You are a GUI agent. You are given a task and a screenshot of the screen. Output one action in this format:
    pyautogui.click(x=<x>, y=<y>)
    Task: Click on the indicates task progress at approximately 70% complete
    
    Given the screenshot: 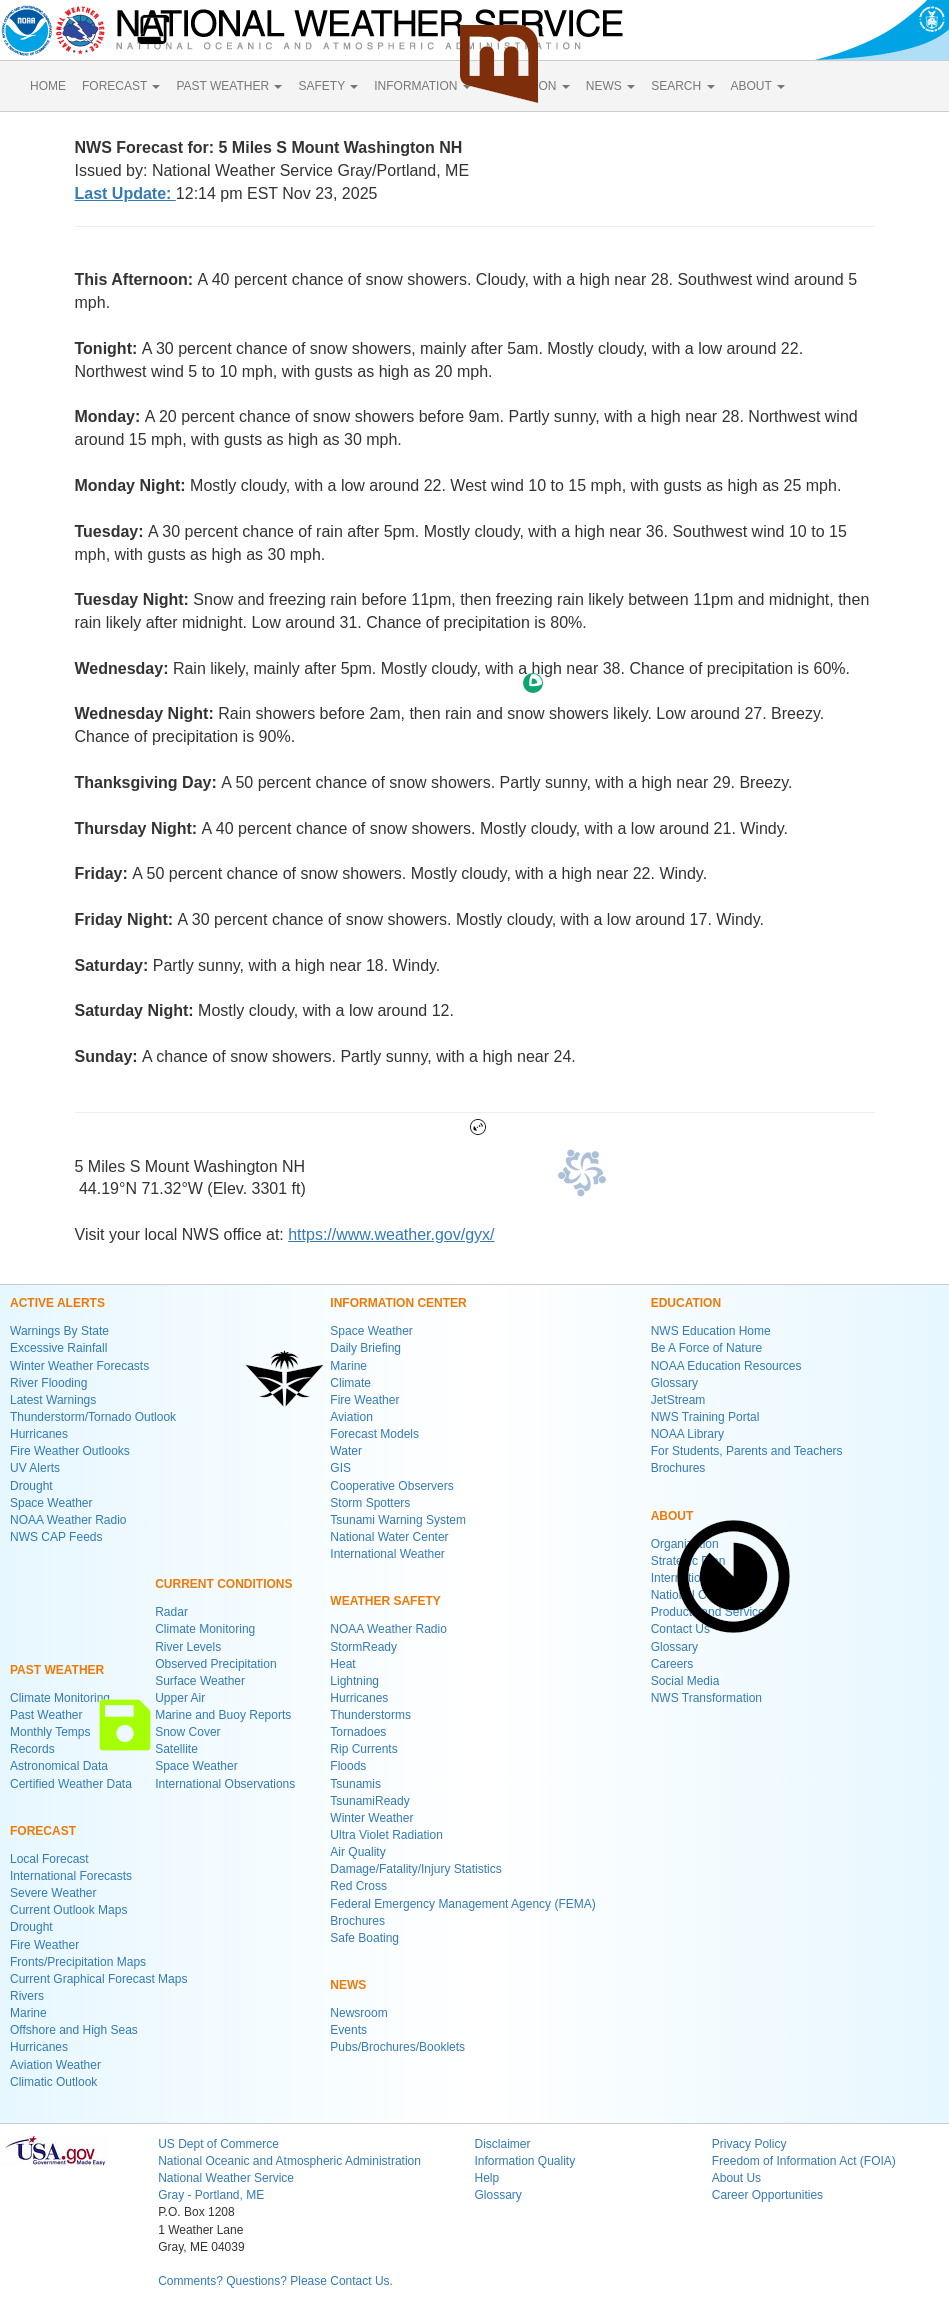 What is the action you would take?
    pyautogui.click(x=733, y=1576)
    